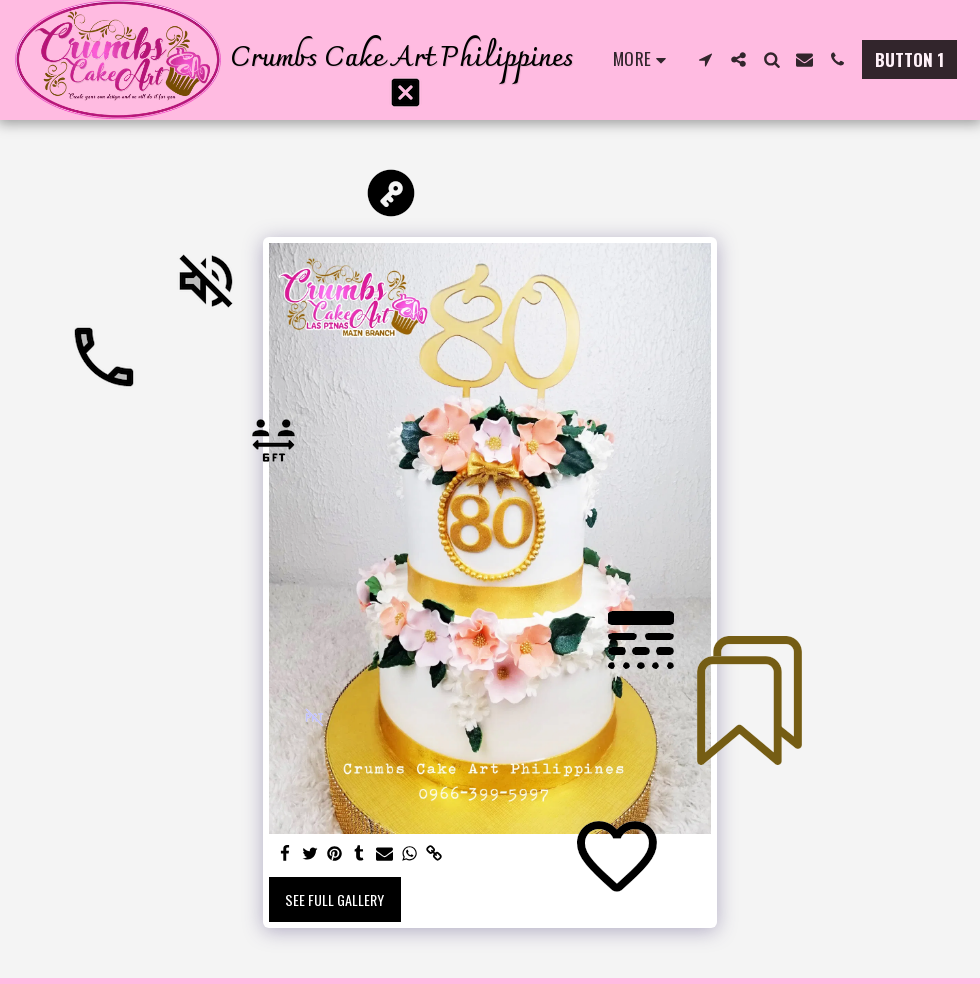 The image size is (980, 984). I want to click on indicates a disabled or unavailable feature, so click(405, 92).